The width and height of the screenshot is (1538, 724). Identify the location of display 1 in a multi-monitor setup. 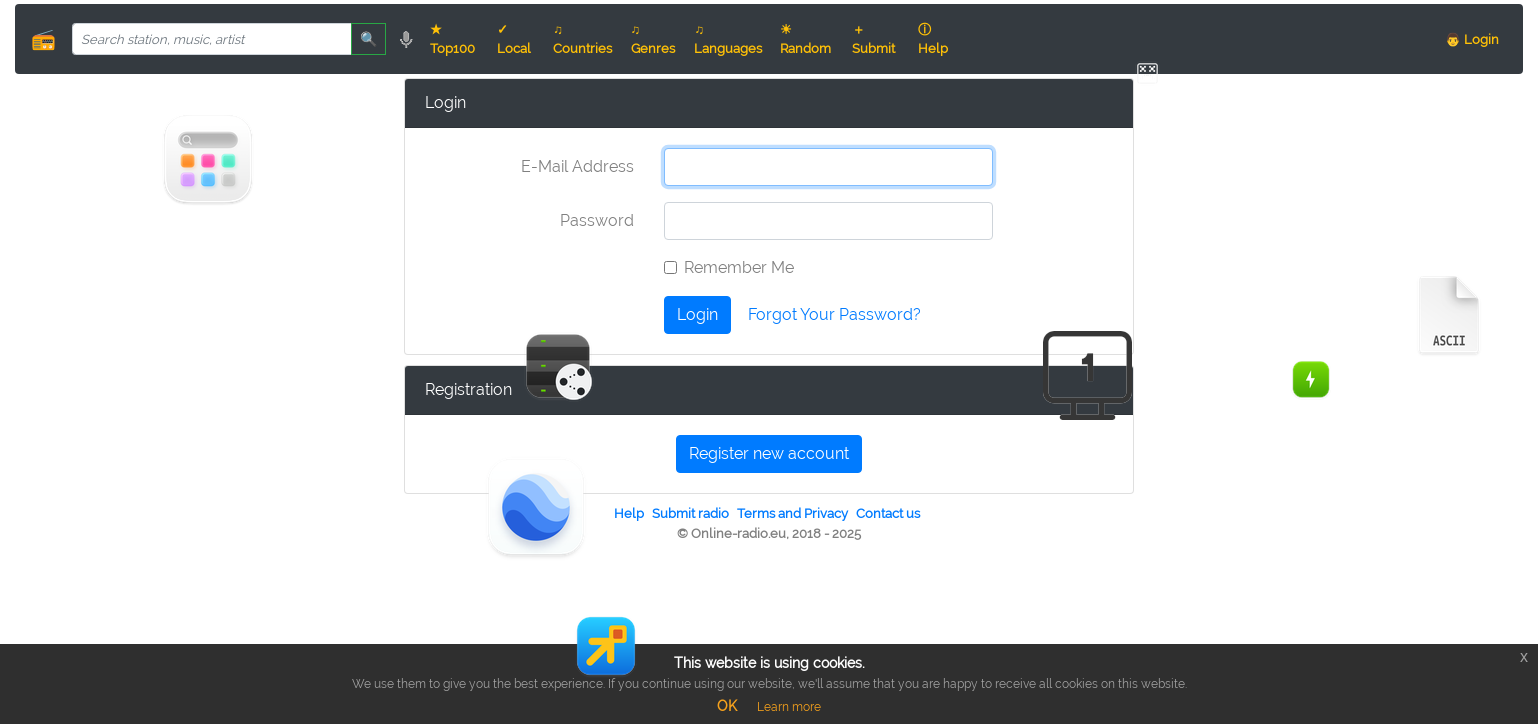
(1087, 375).